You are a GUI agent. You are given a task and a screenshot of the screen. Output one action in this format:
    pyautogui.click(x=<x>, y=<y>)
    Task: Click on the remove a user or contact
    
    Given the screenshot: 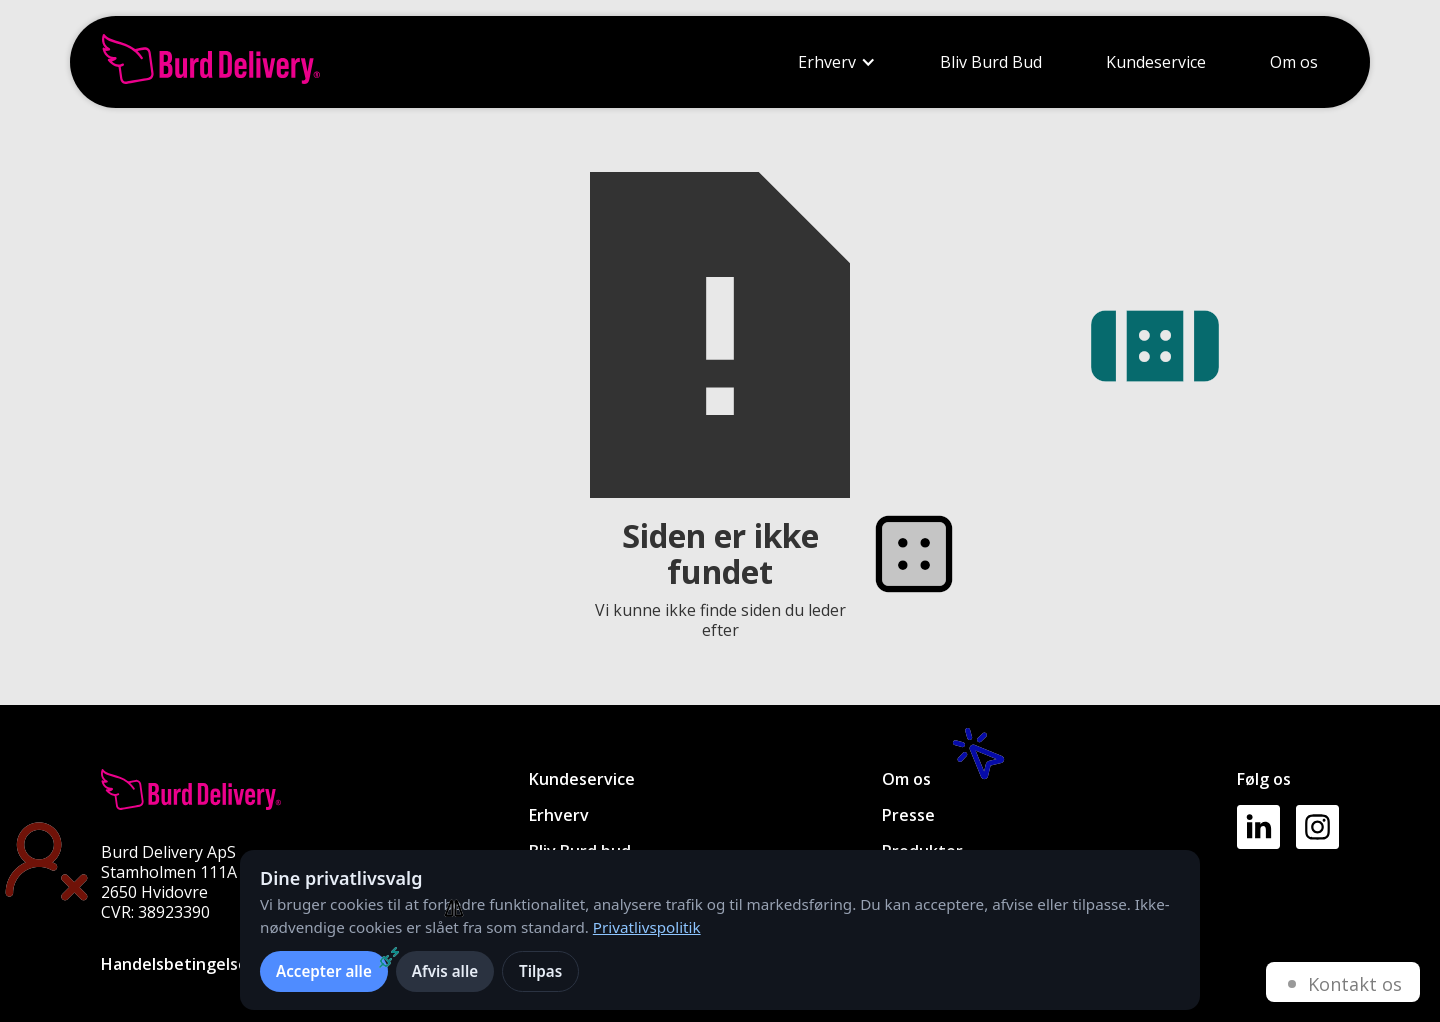 What is the action you would take?
    pyautogui.click(x=46, y=859)
    